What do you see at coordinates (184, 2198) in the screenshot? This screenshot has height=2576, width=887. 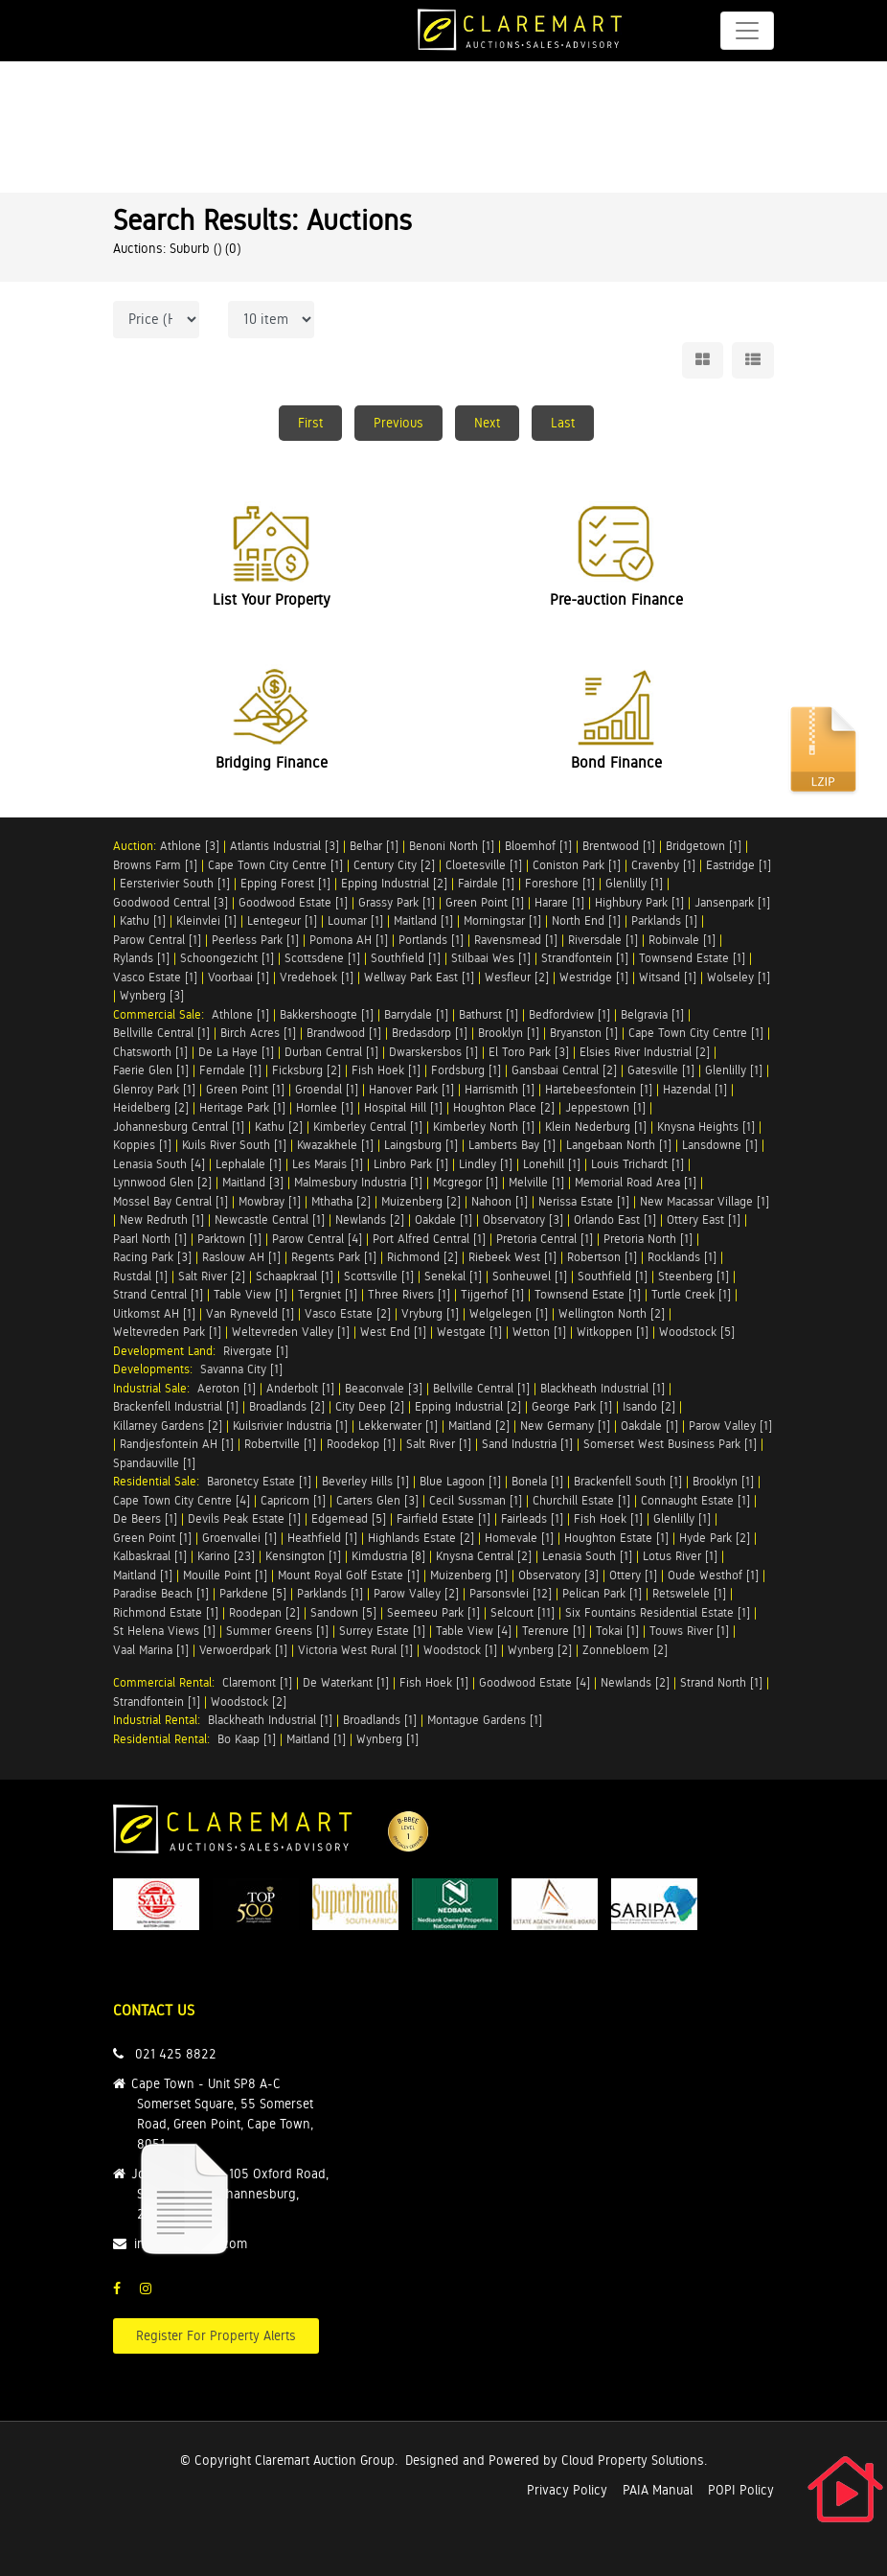 I see `open a text file` at bounding box center [184, 2198].